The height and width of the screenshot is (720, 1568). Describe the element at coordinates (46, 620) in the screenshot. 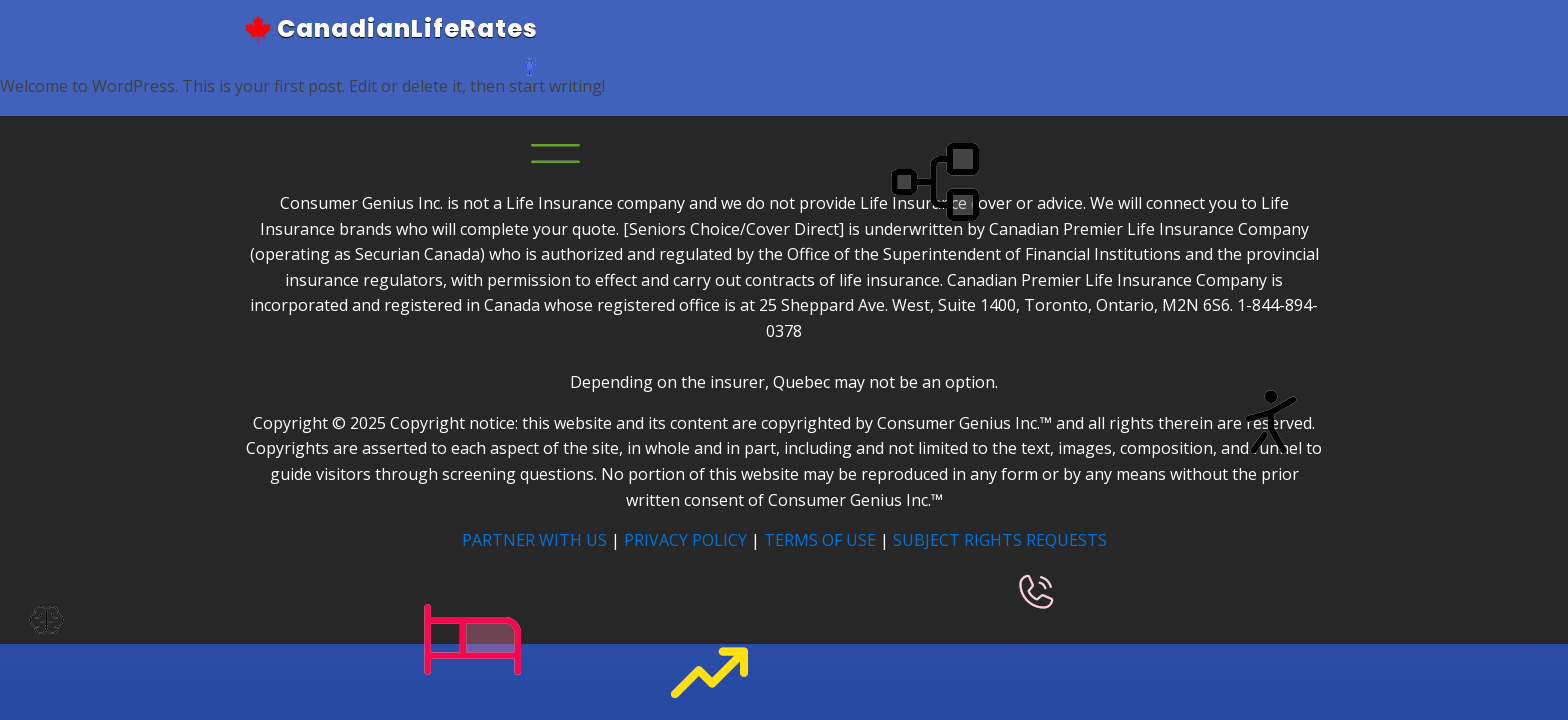

I see `access AI or smart features` at that location.